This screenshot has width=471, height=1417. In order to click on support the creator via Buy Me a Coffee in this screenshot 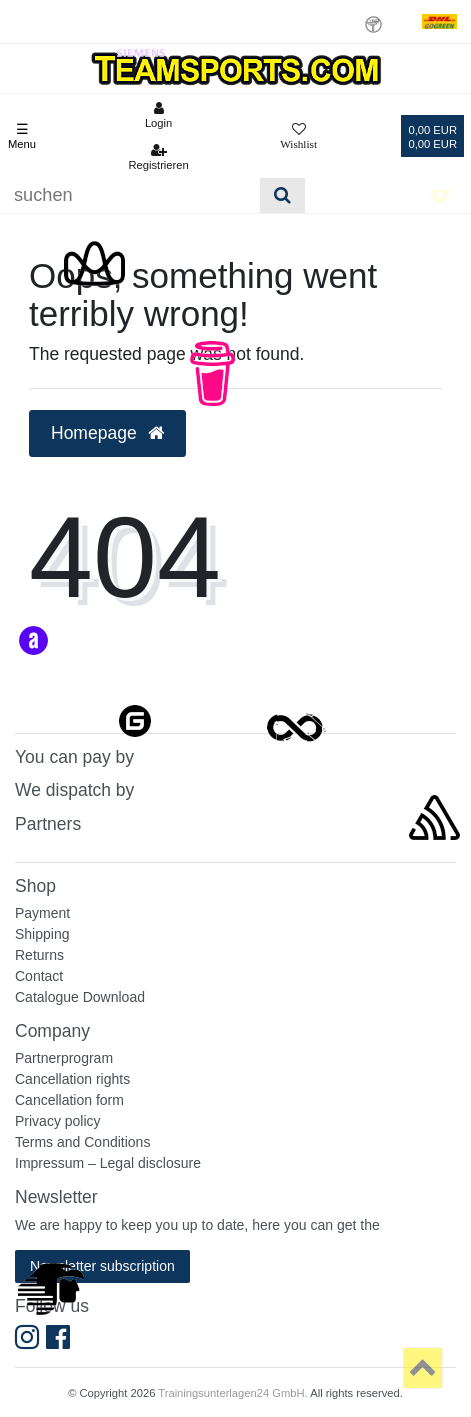, I will do `click(212, 373)`.